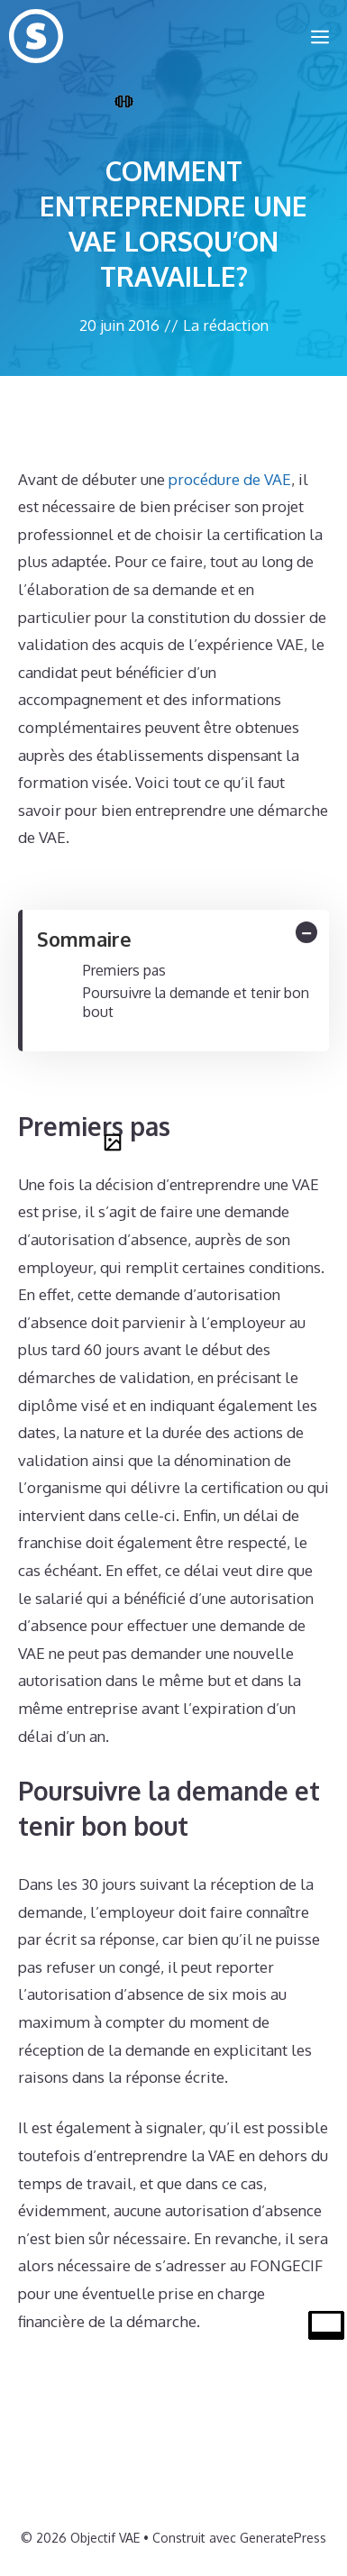 This screenshot has height=2576, width=347. I want to click on view or browse images, so click(113, 1142).